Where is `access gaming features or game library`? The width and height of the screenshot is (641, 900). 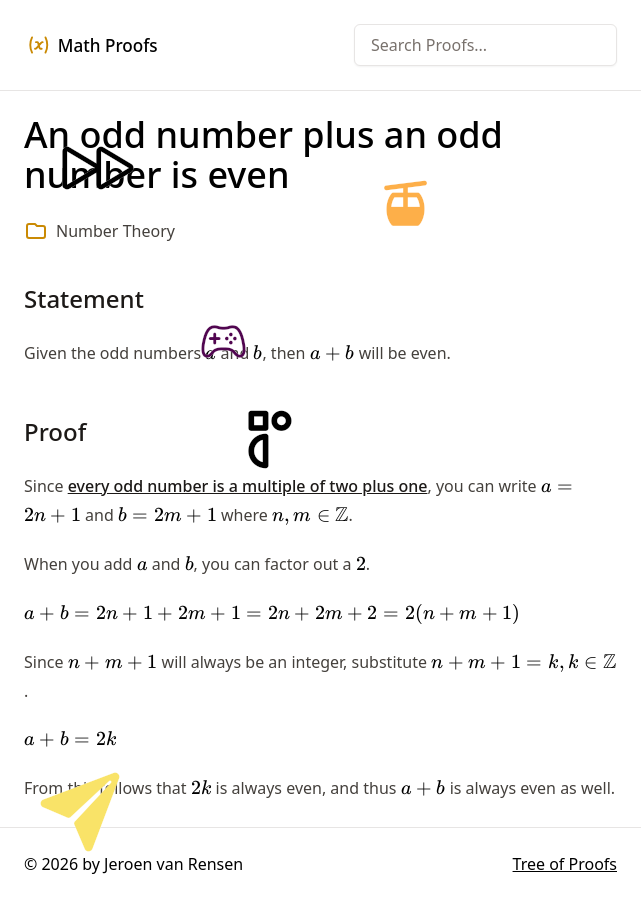 access gaming features or game library is located at coordinates (223, 341).